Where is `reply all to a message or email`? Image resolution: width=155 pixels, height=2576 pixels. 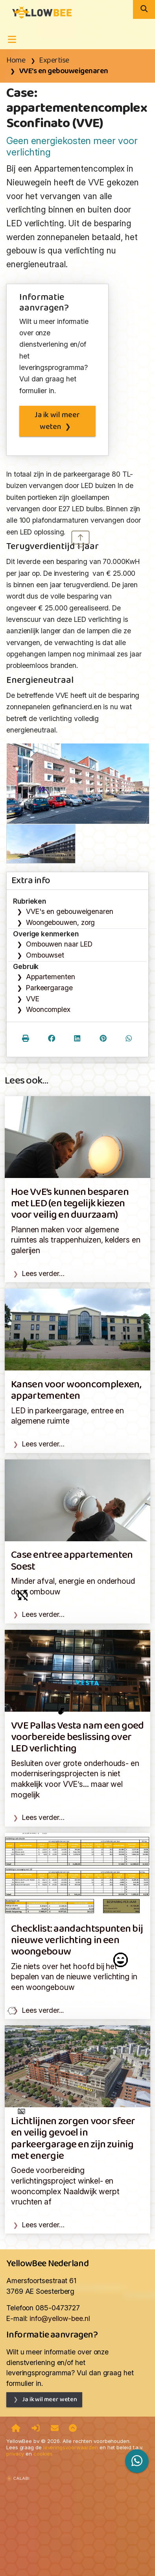
reply all to a message or email is located at coordinates (43, 790).